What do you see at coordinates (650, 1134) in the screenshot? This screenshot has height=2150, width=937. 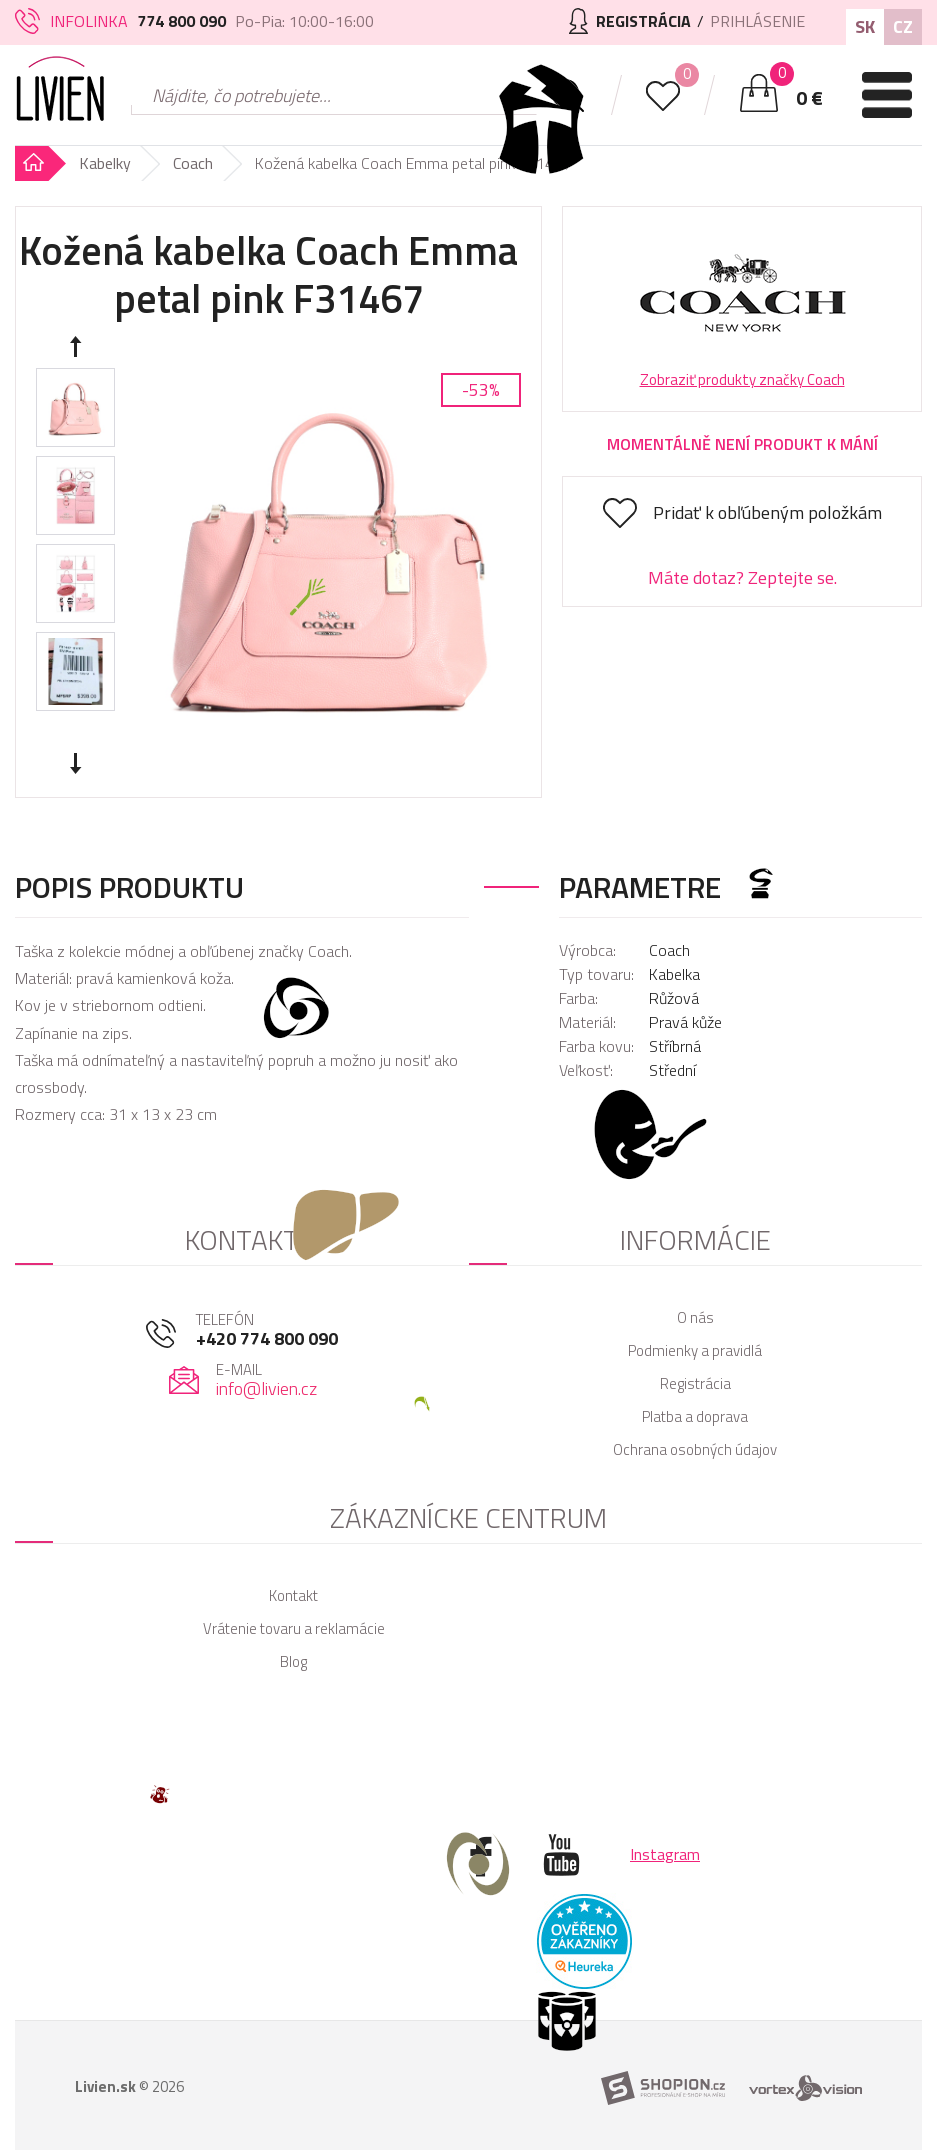 I see `indicates eating or mealtime activity` at bounding box center [650, 1134].